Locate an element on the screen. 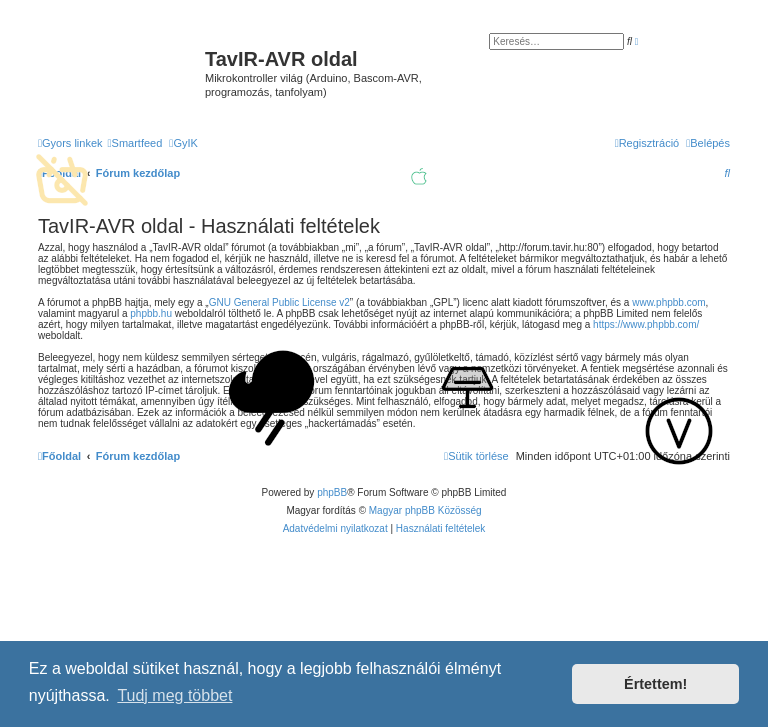 Image resolution: width=768 pixels, height=727 pixels. indicates rainy weather conditions is located at coordinates (271, 396).